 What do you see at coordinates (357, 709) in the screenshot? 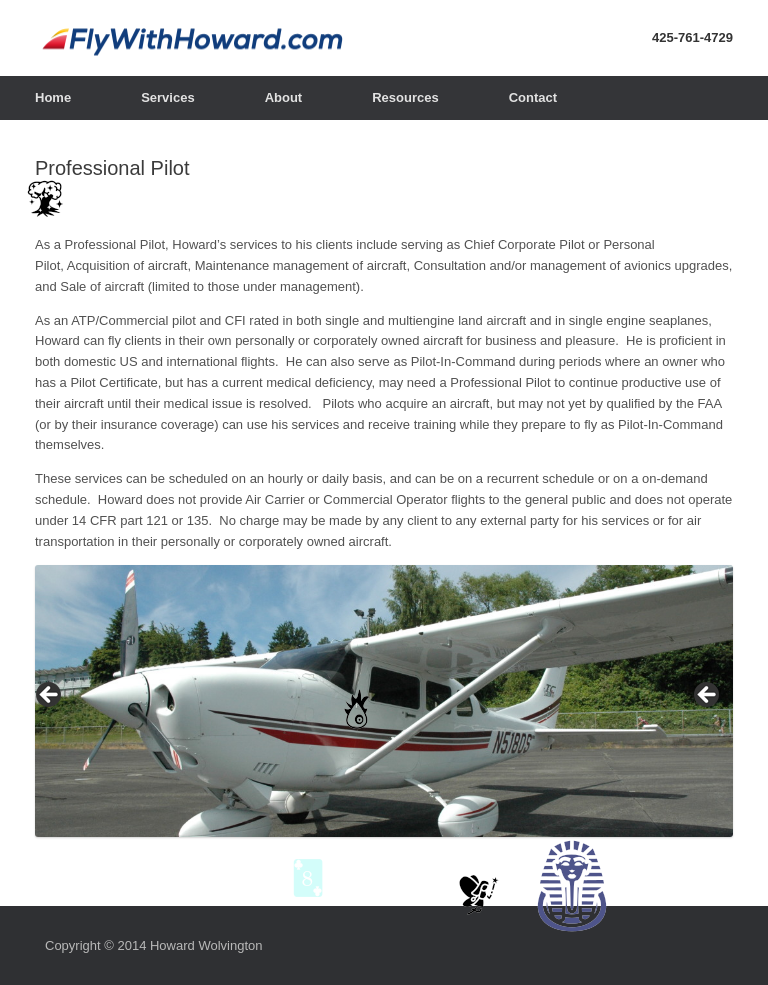
I see `select a spirit or ethereal character class` at bounding box center [357, 709].